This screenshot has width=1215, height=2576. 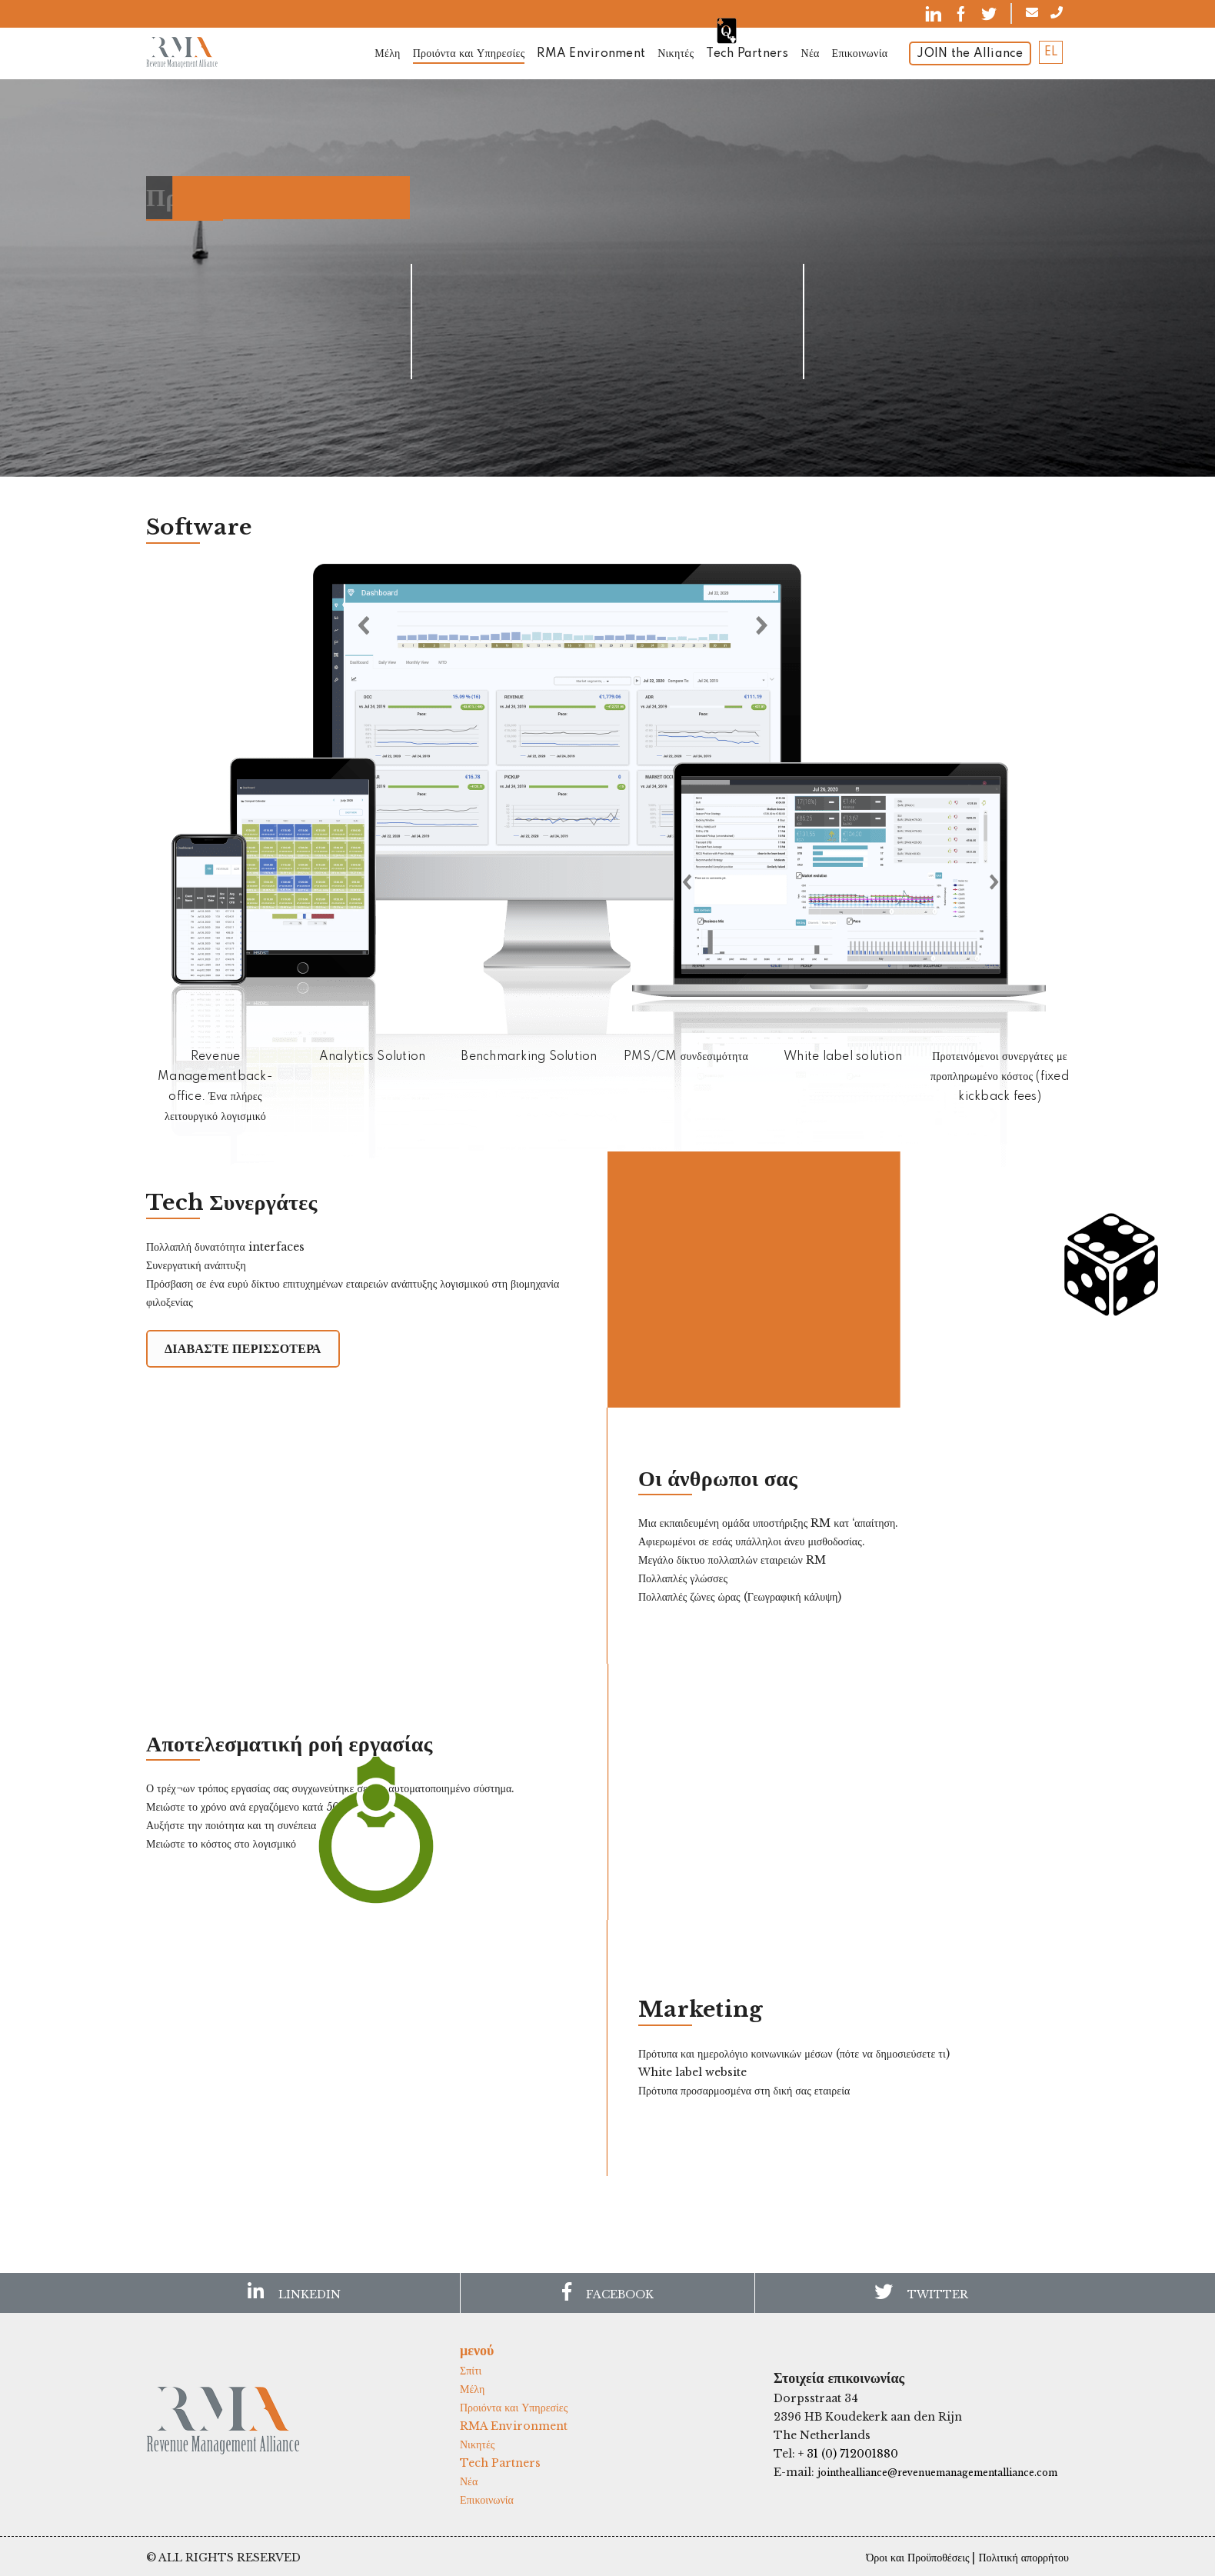 What do you see at coordinates (727, 31) in the screenshot?
I see `queen of clubs playing card` at bounding box center [727, 31].